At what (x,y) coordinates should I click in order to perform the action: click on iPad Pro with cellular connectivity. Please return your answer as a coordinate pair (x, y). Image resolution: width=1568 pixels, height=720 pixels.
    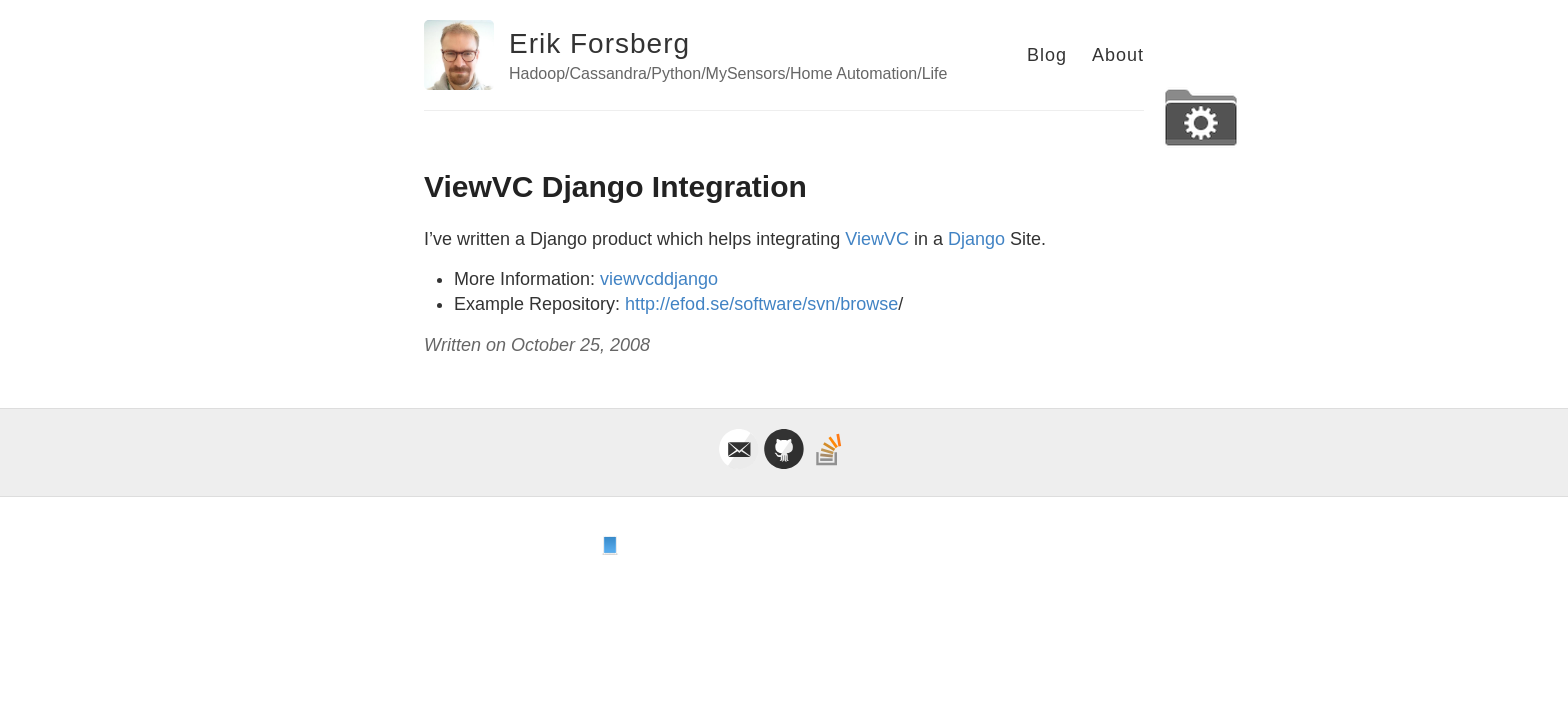
    Looking at the image, I should click on (610, 545).